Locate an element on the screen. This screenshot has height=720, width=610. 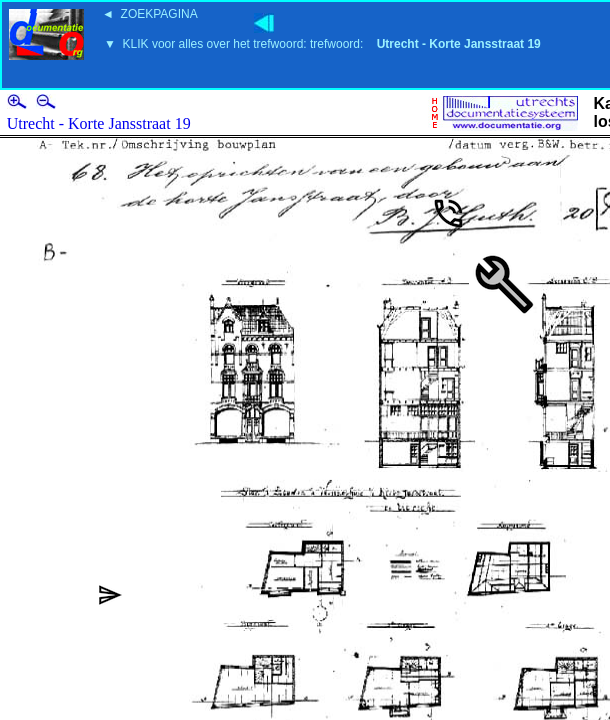
send a message or email is located at coordinates (110, 595).